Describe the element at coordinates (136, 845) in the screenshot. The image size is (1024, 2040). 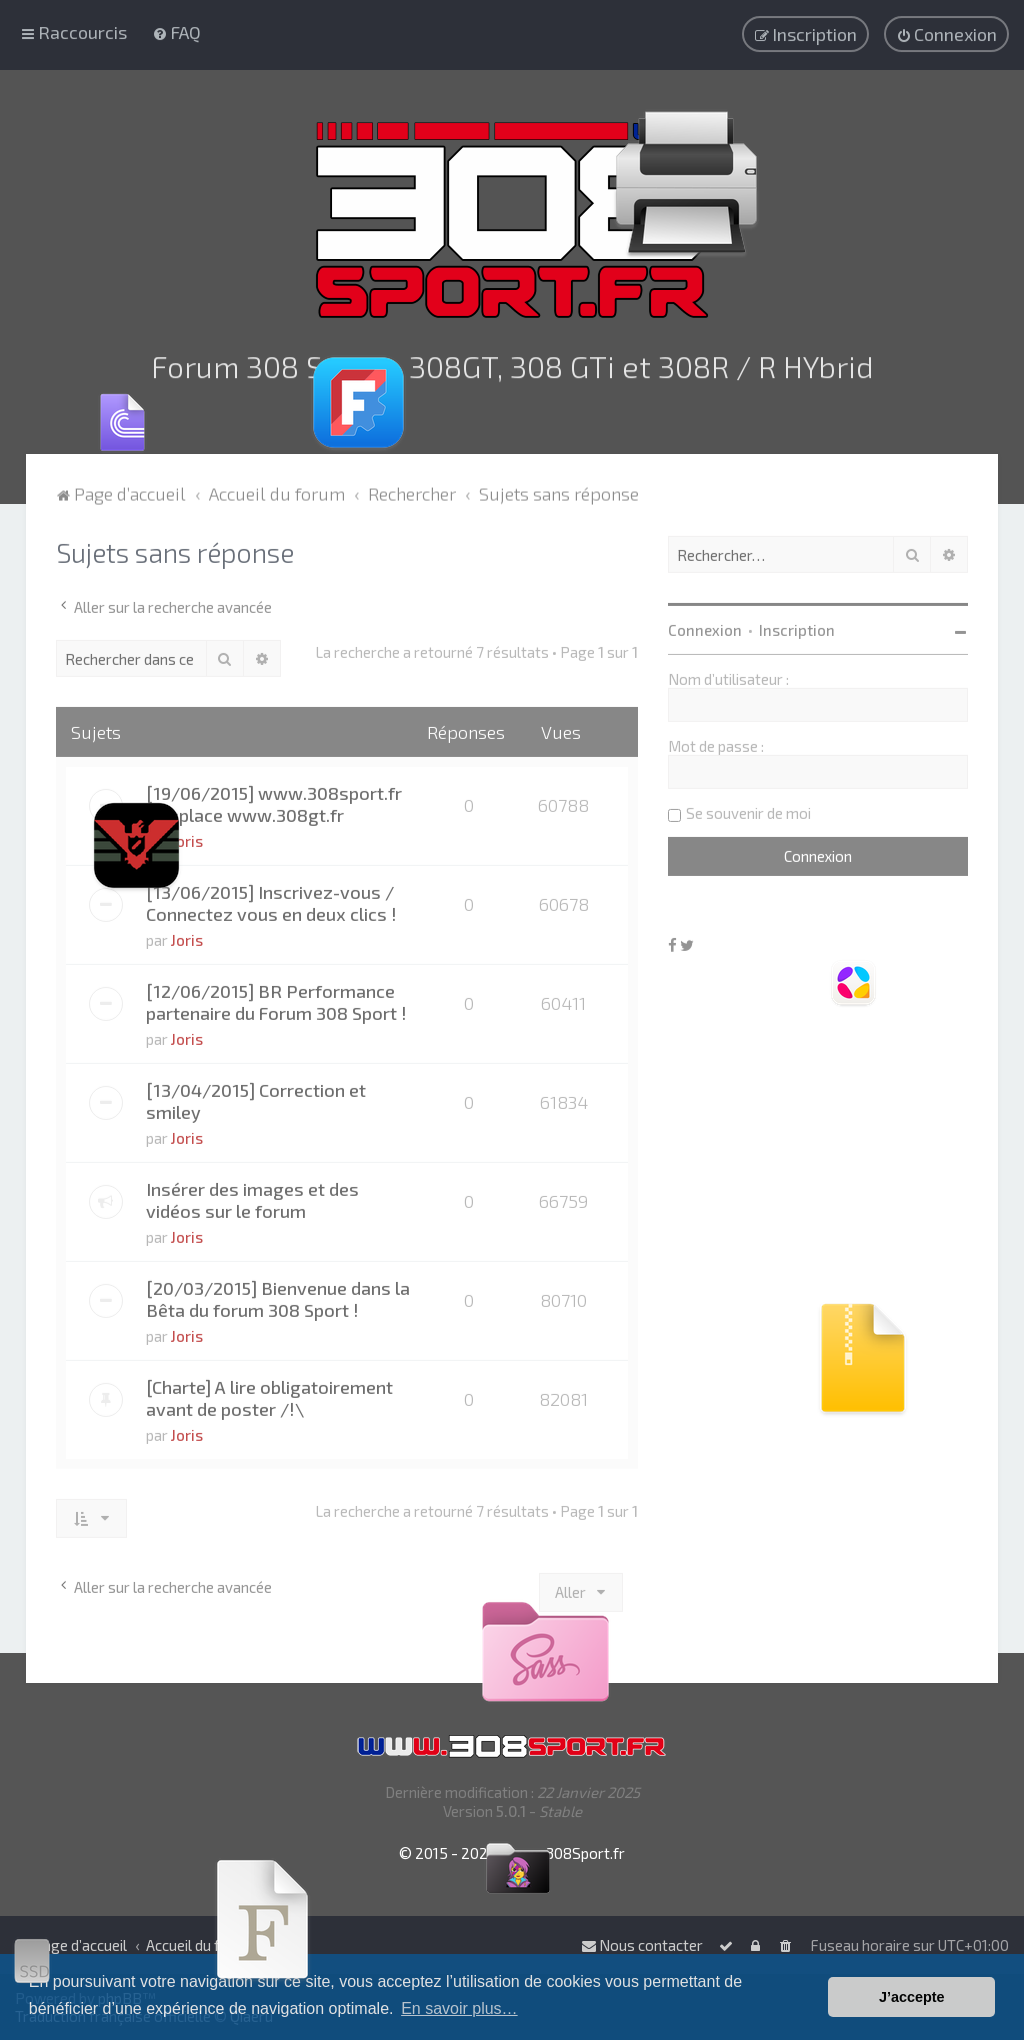
I see `launch papers, please game` at that location.